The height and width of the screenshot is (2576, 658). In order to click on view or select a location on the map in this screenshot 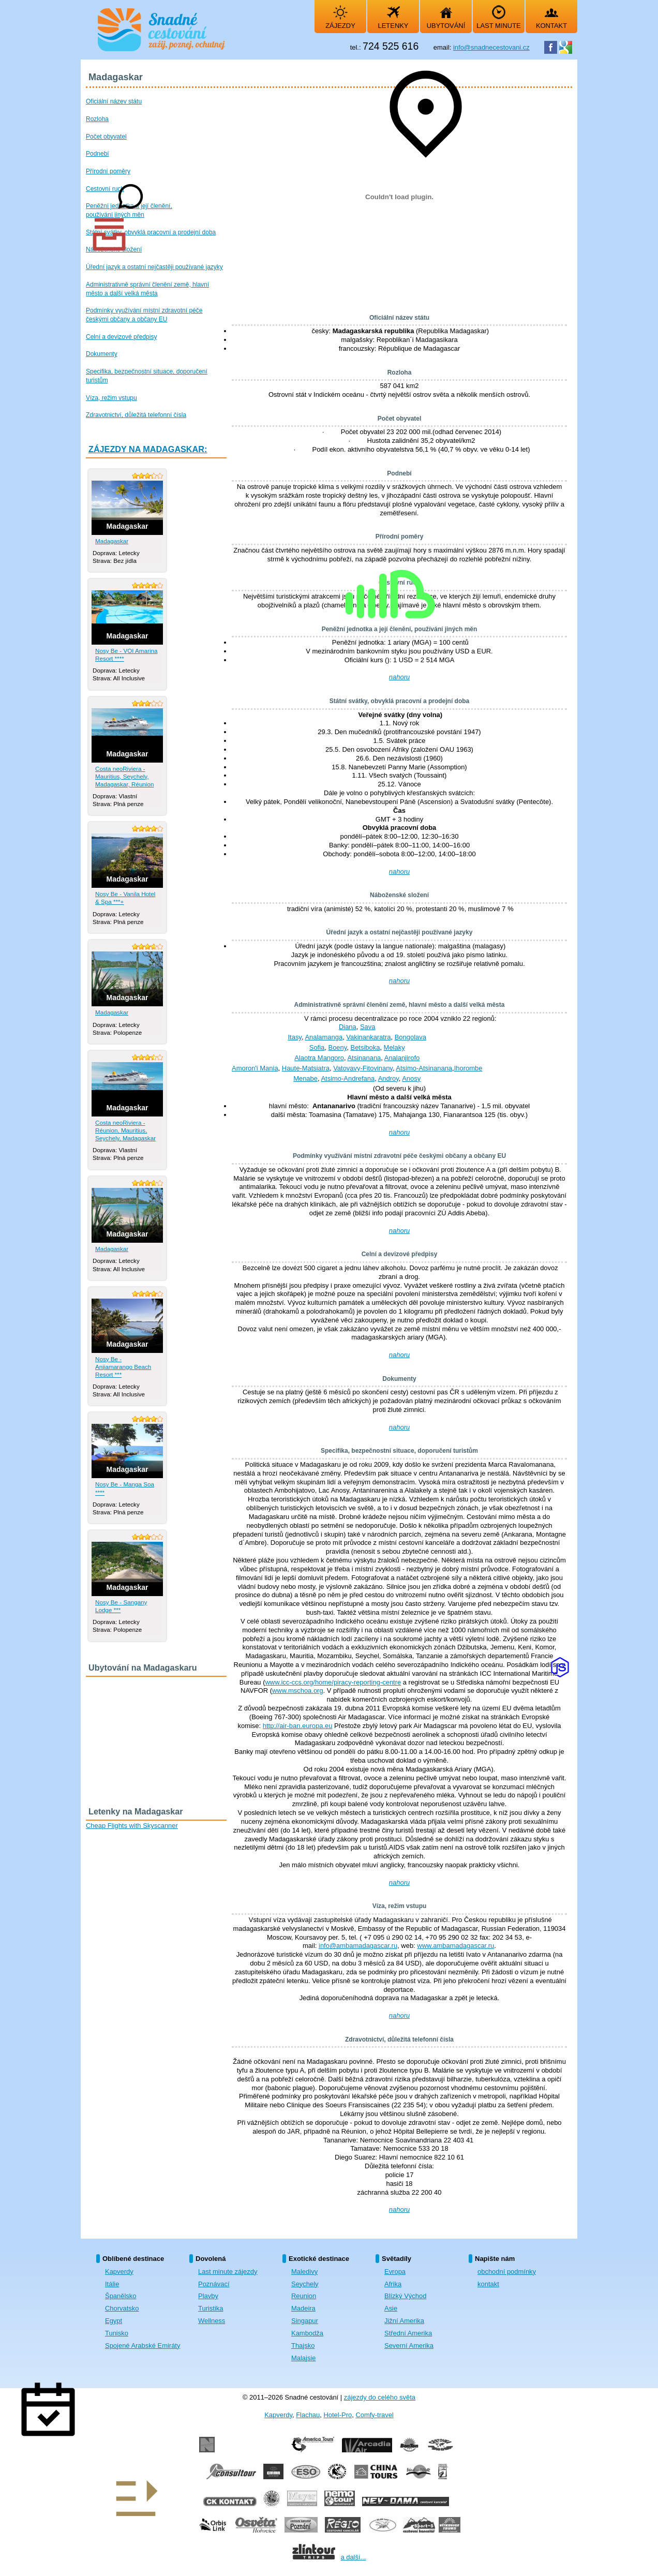, I will do `click(426, 111)`.